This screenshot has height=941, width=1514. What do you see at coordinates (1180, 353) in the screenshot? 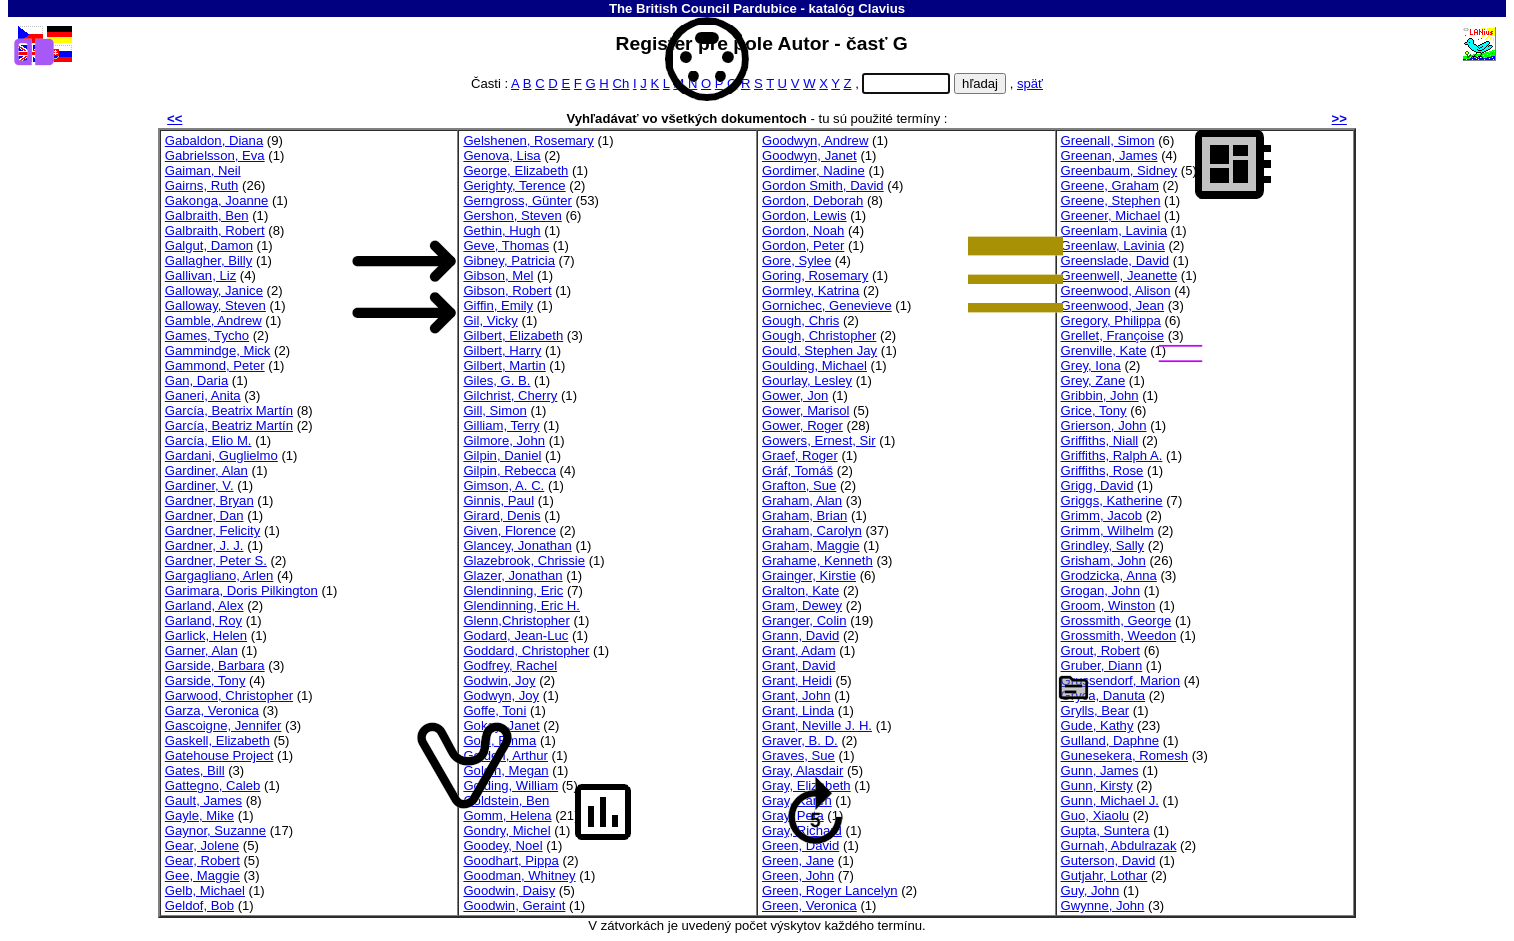
I see `indicates equality or comparison between values` at bounding box center [1180, 353].